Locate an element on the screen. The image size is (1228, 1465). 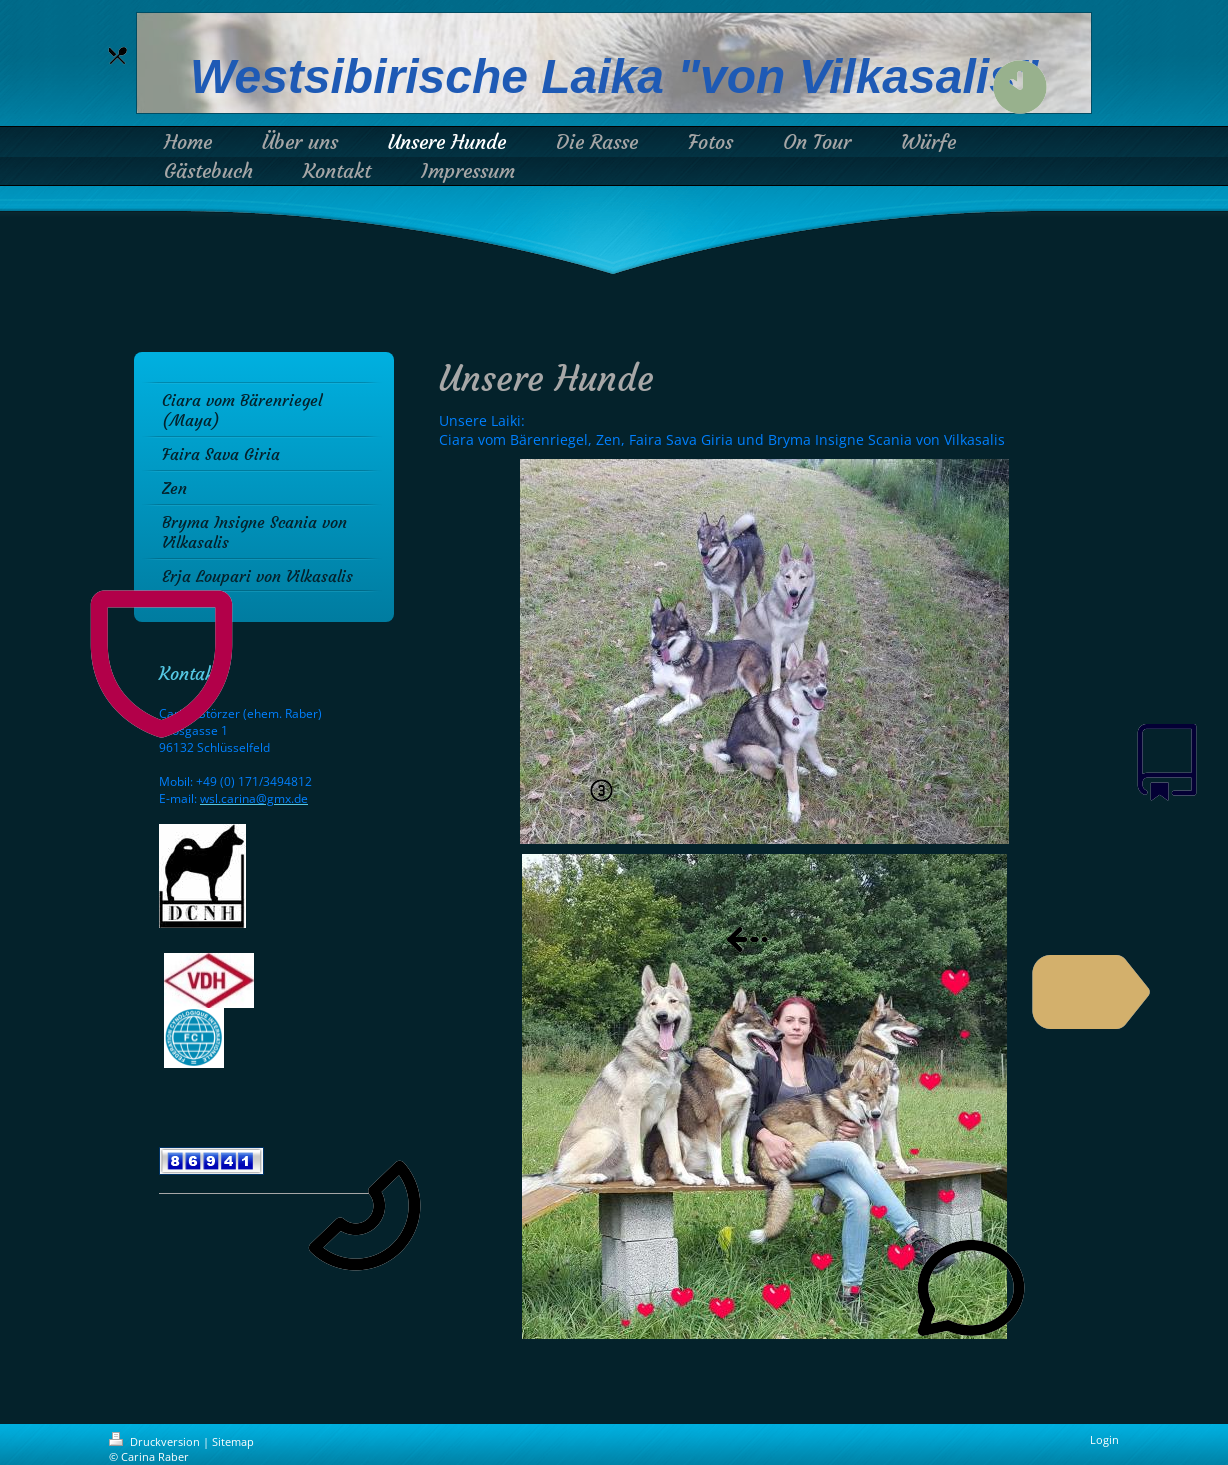
go back to previous step is located at coordinates (747, 939).